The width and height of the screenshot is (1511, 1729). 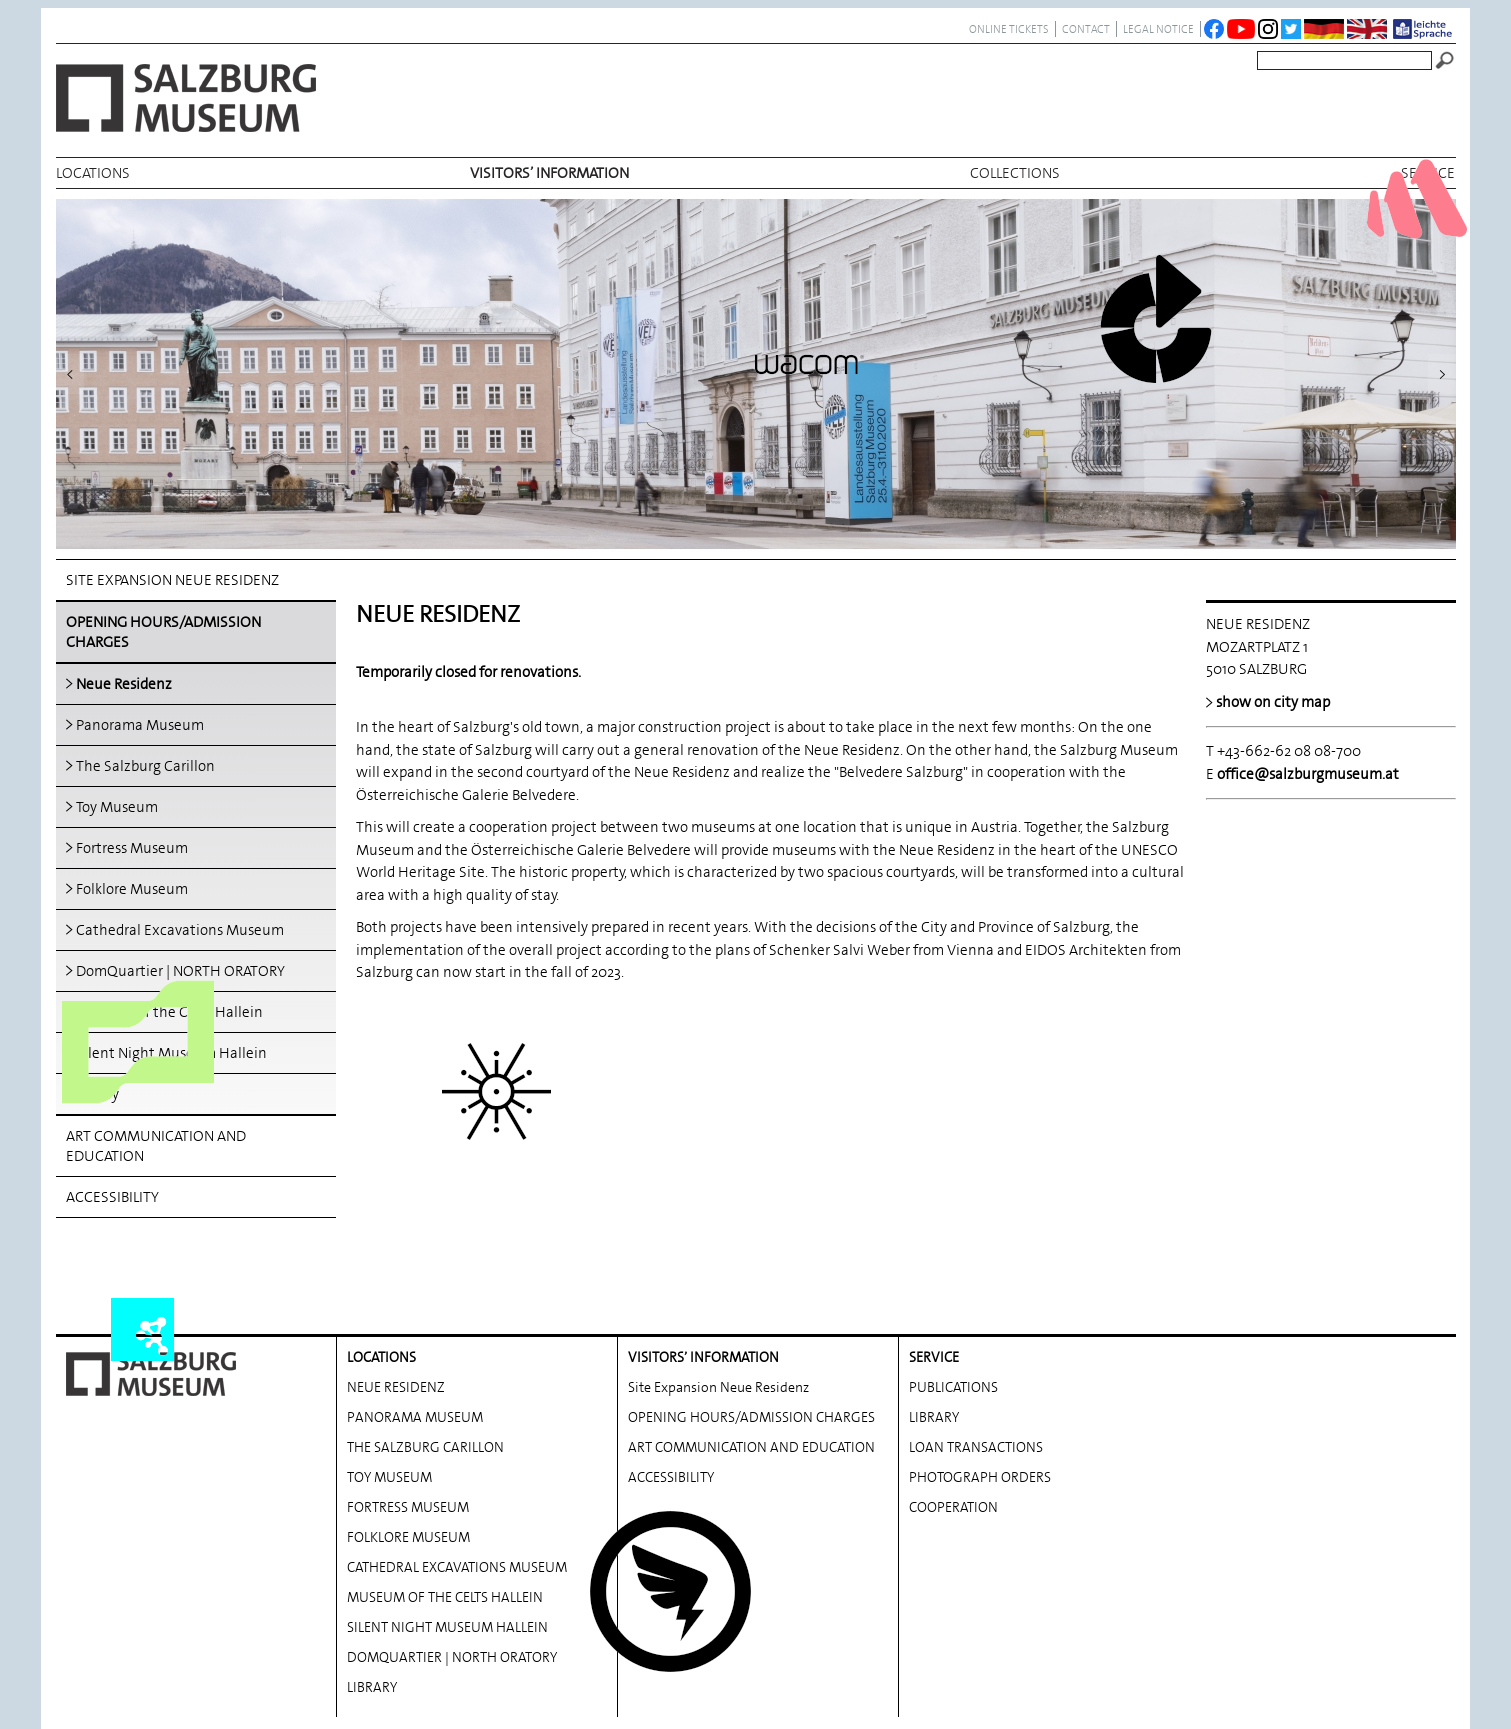 I want to click on open DingTalk app, so click(x=670, y=1591).